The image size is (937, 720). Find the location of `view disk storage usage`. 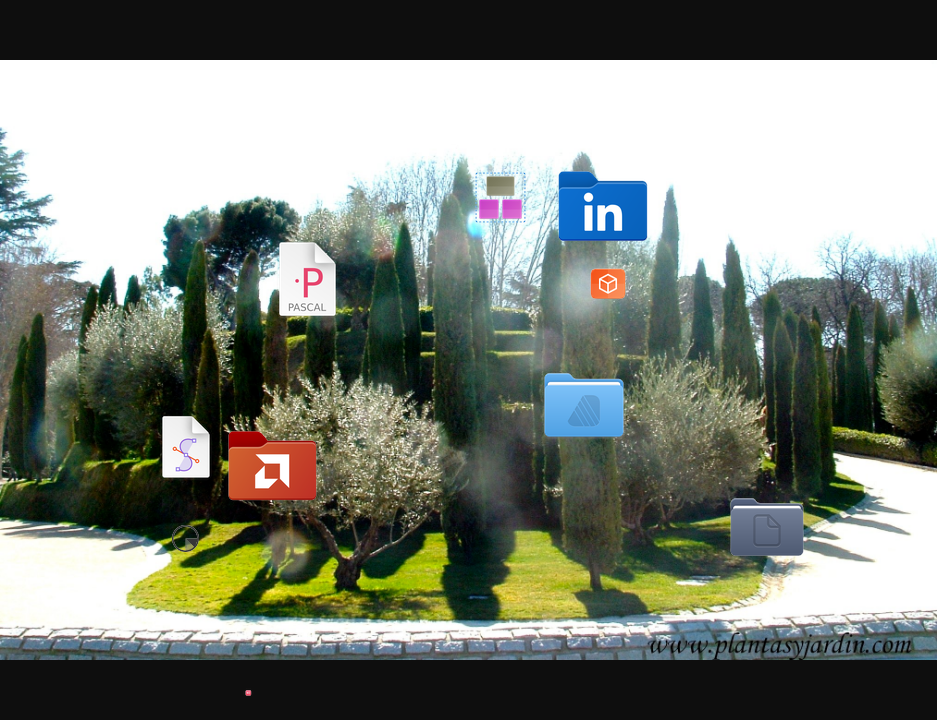

view disk storage usage is located at coordinates (185, 538).